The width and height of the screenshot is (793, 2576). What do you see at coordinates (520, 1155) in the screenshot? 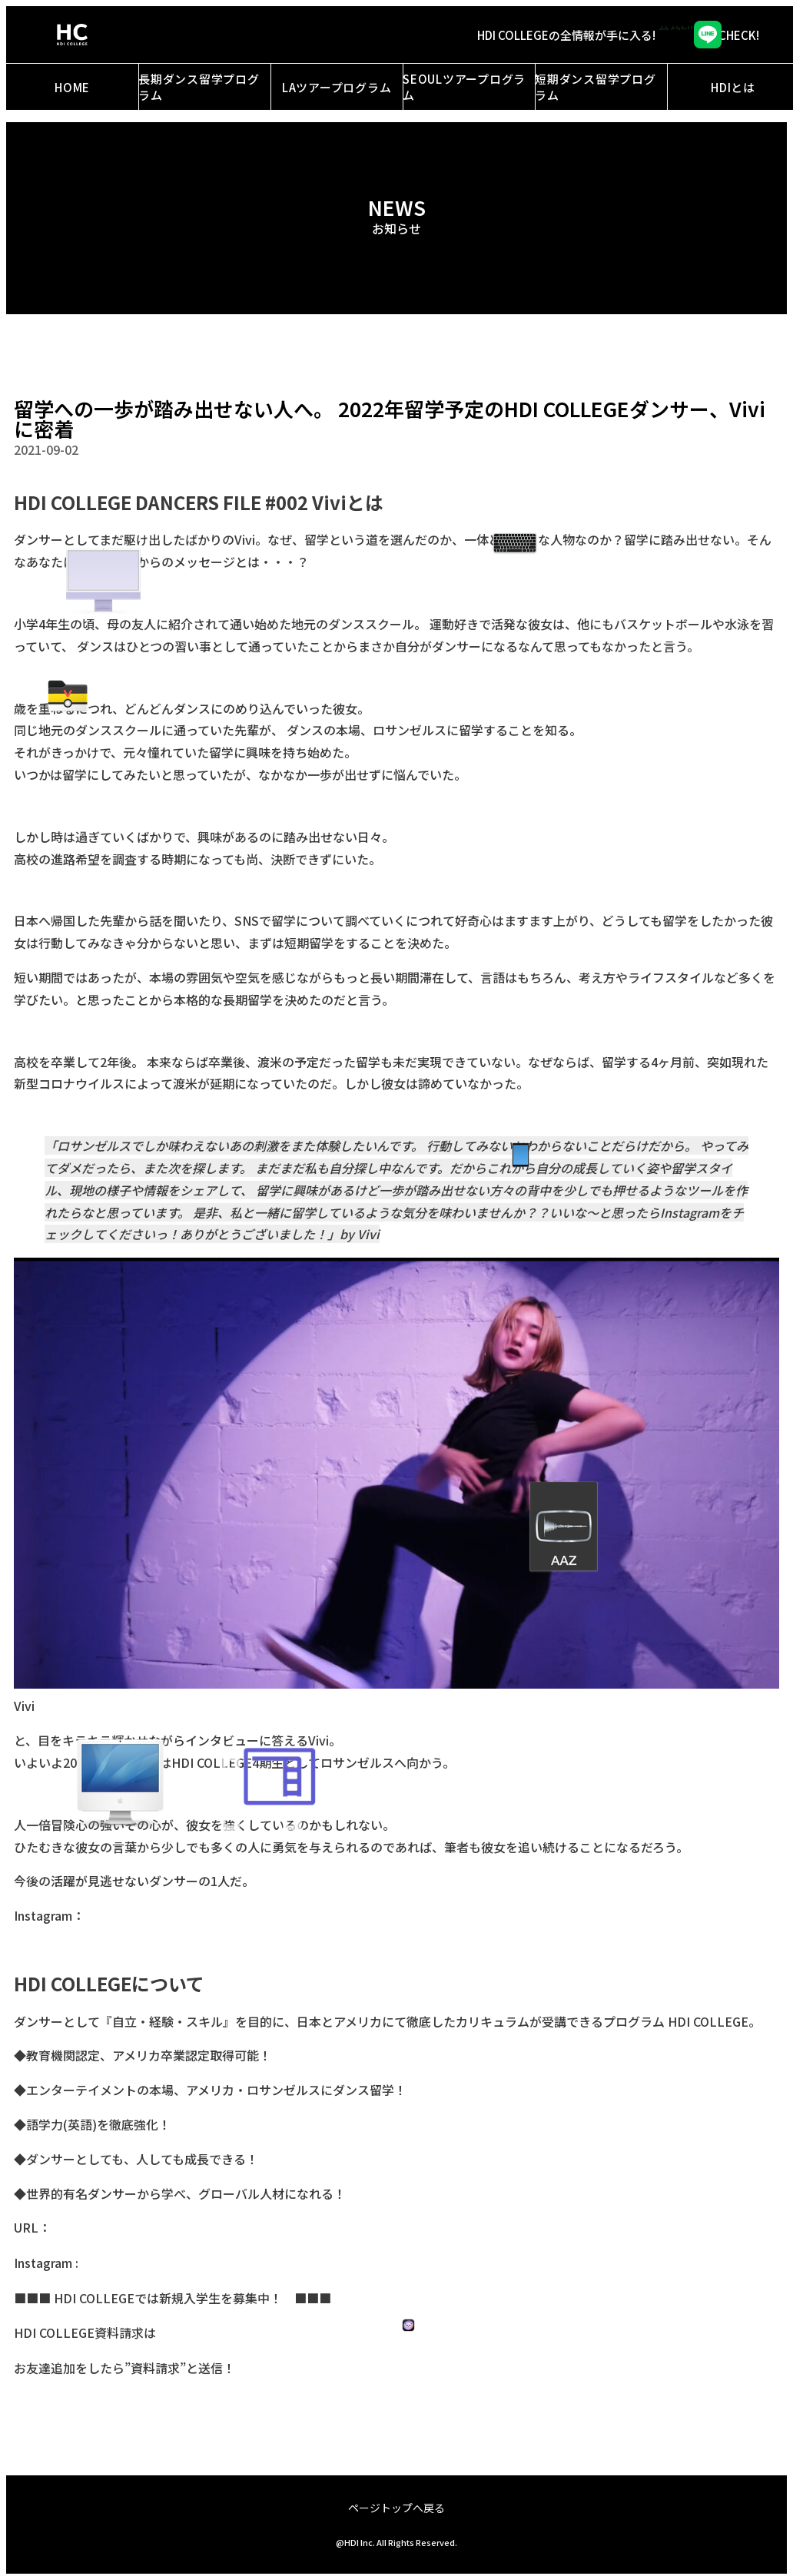
I see `iPad with cellular connectivity` at bounding box center [520, 1155].